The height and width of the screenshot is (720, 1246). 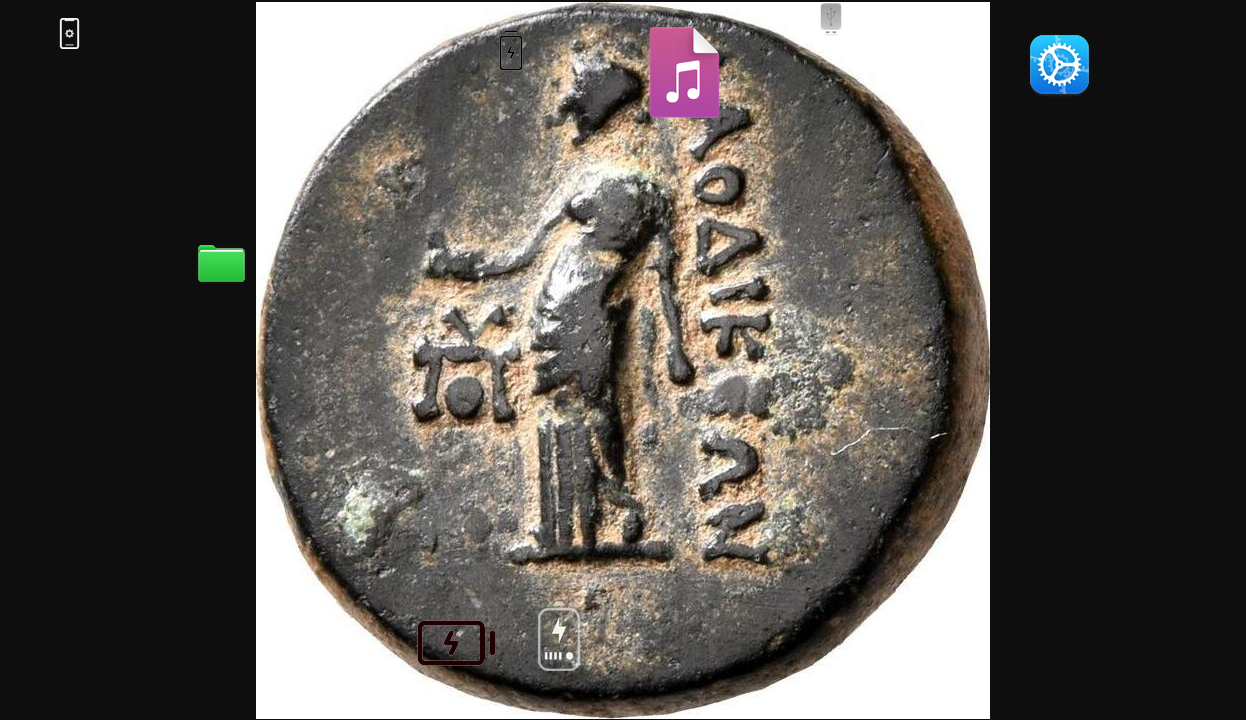 I want to click on indicates kde connect is running in the system tray, so click(x=69, y=33).